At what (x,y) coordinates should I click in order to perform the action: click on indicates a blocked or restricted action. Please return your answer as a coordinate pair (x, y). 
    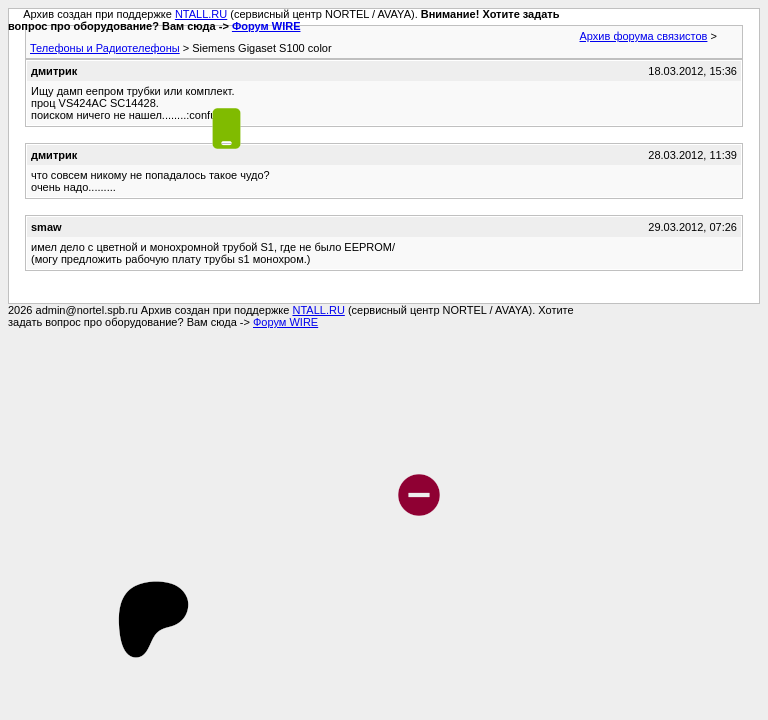
    Looking at the image, I should click on (419, 495).